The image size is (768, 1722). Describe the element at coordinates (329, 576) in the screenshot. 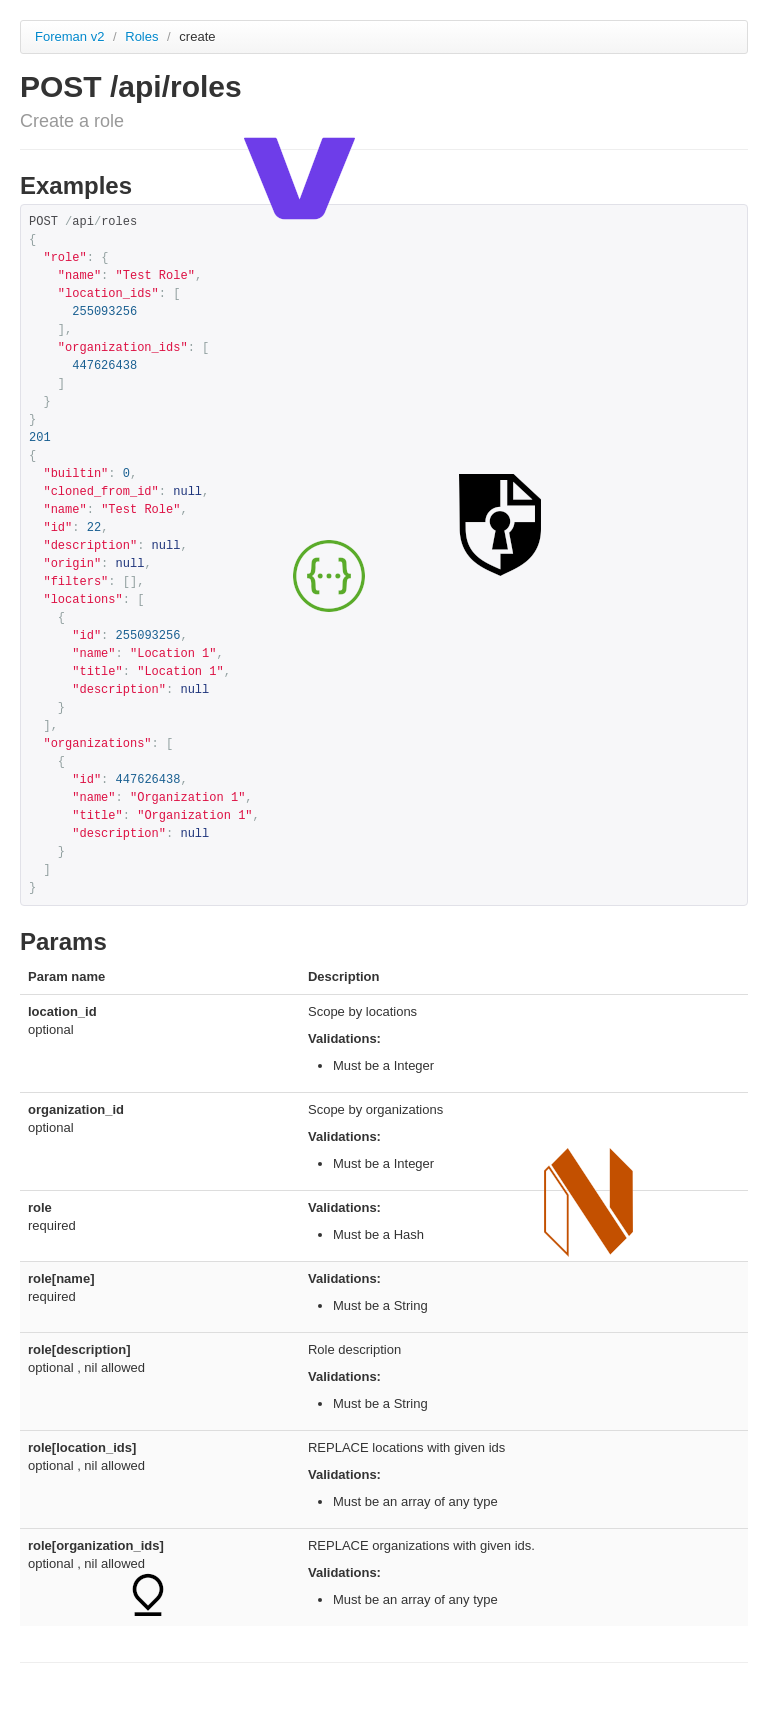

I see `Swagger API documentation tool logo` at that location.